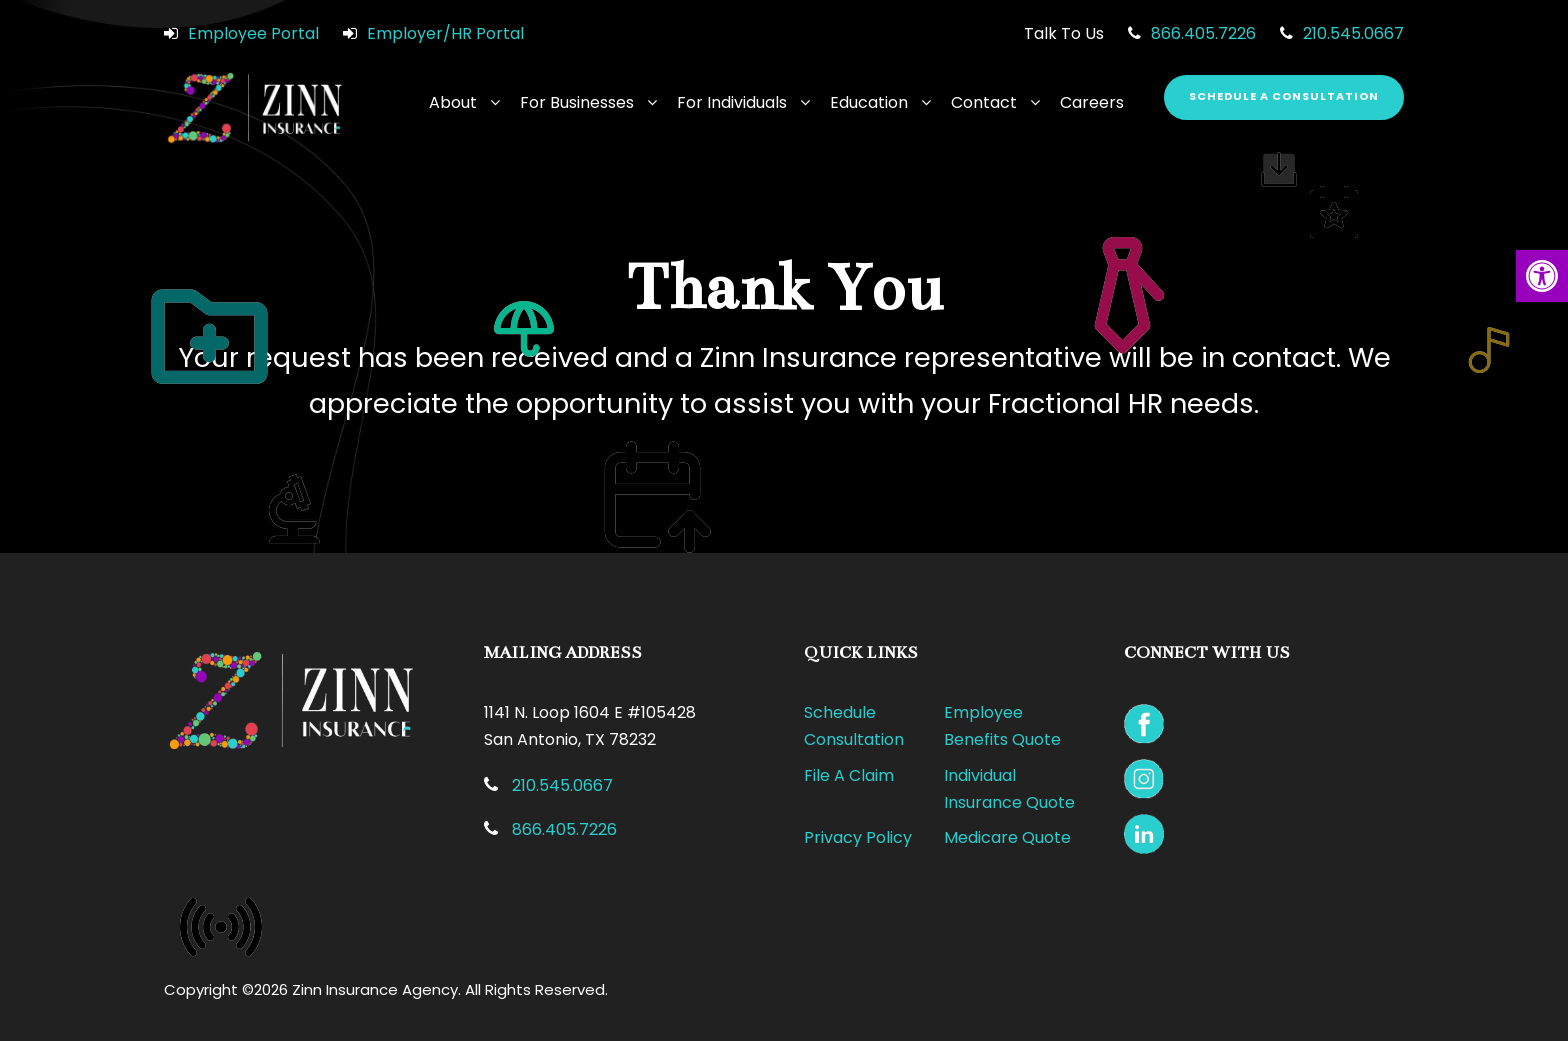 This screenshot has width=1568, height=1041. I want to click on upload or sync calendar events, so click(652, 494).